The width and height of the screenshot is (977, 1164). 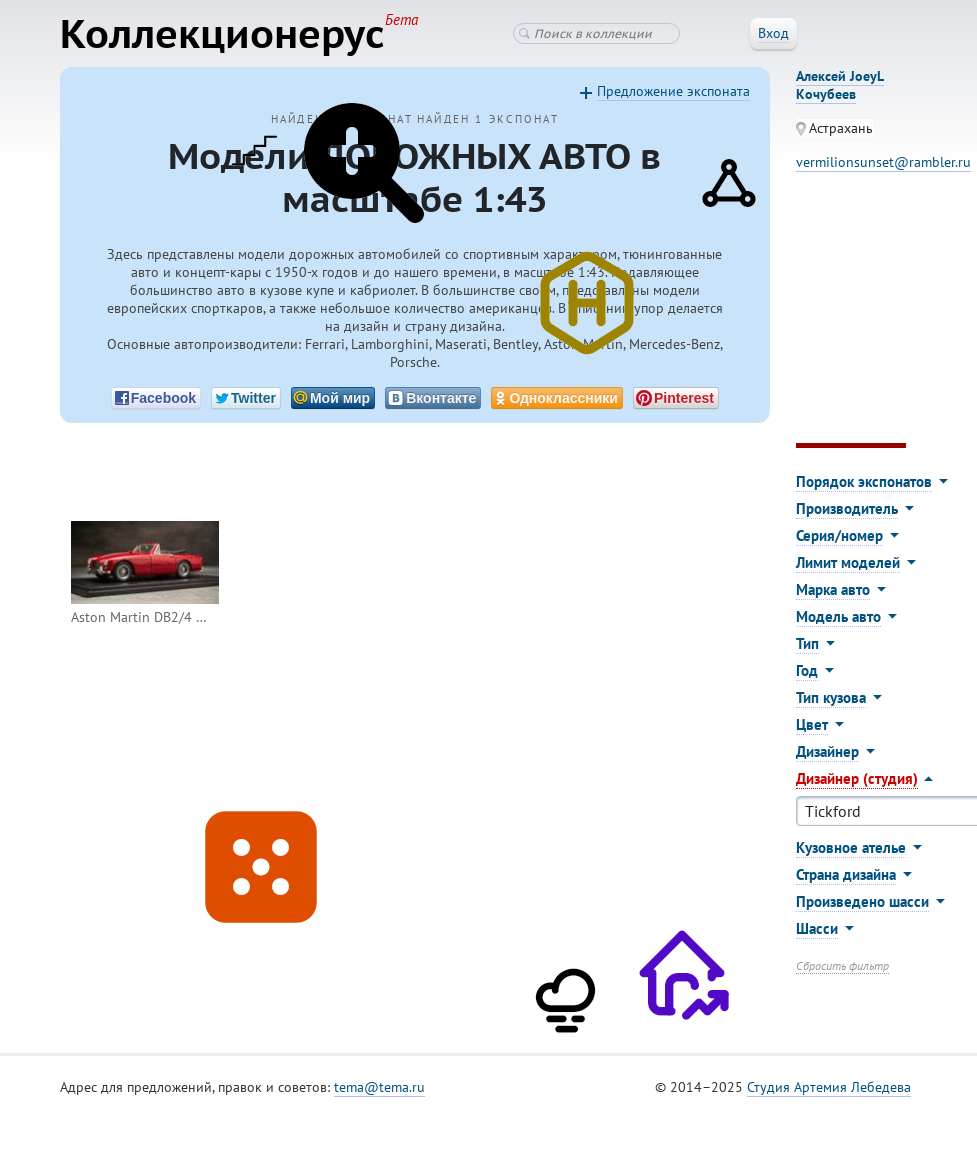 I want to click on open Hexo blogging framework, so click(x=587, y=303).